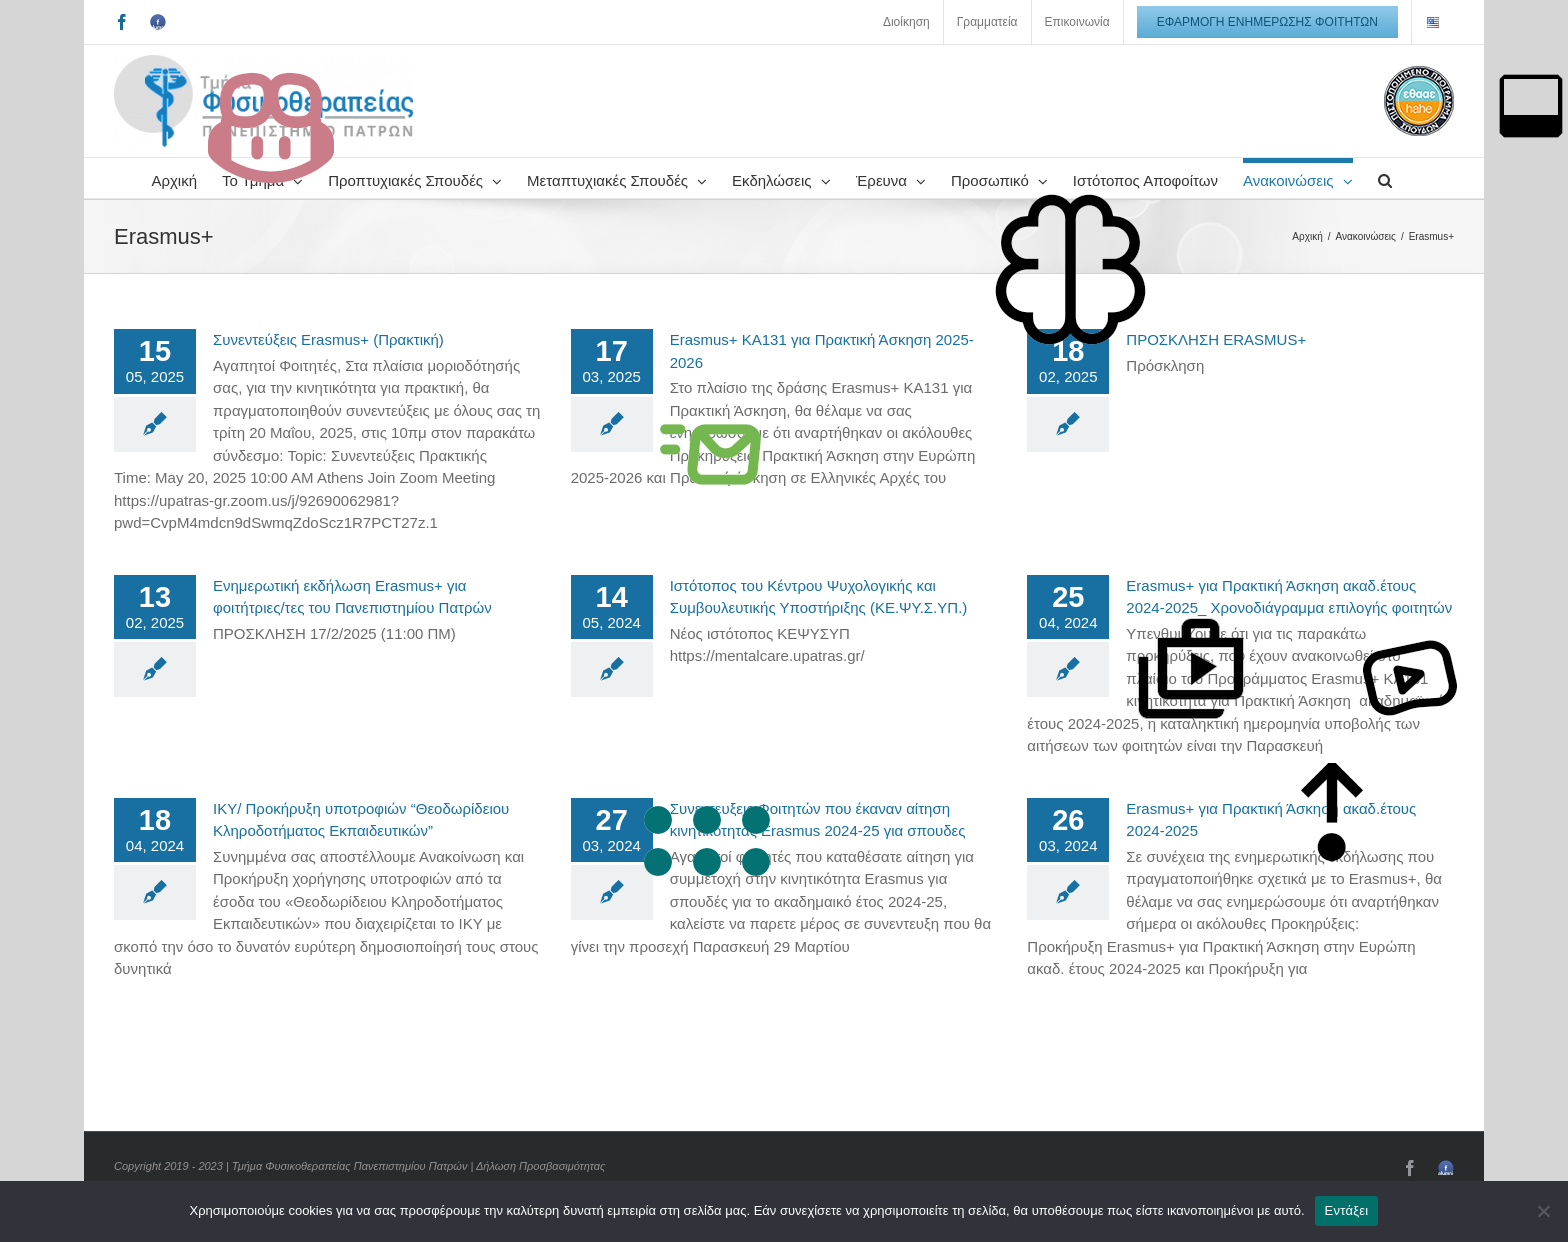  What do you see at coordinates (1191, 671) in the screenshot?
I see `view purchased media or content` at bounding box center [1191, 671].